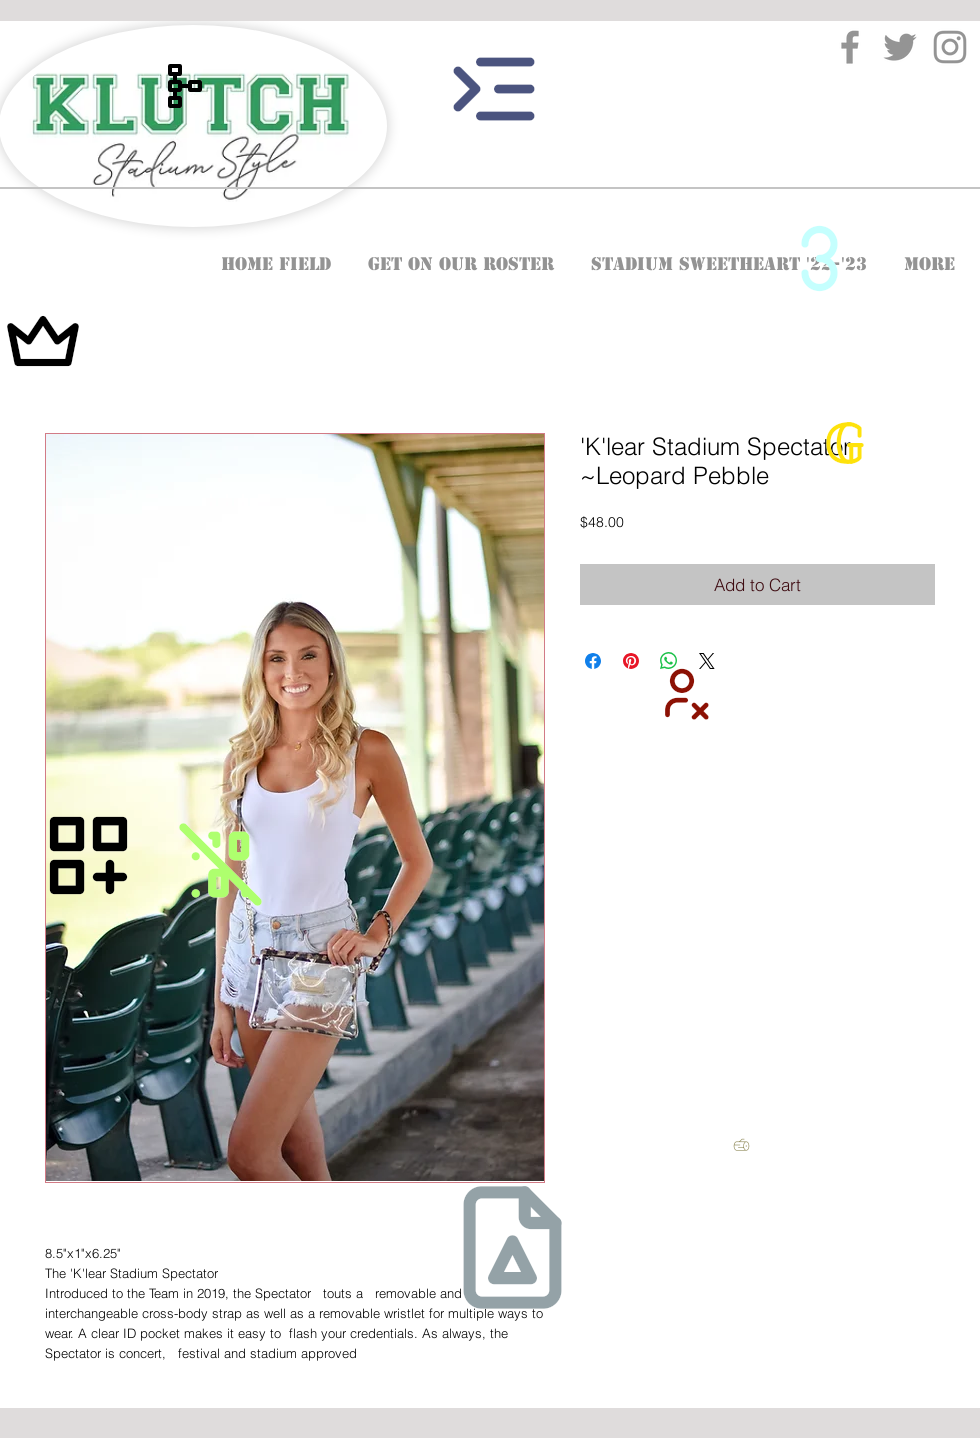 The width and height of the screenshot is (980, 1438). What do you see at coordinates (845, 443) in the screenshot?
I see `link to The Guardian news website` at bounding box center [845, 443].